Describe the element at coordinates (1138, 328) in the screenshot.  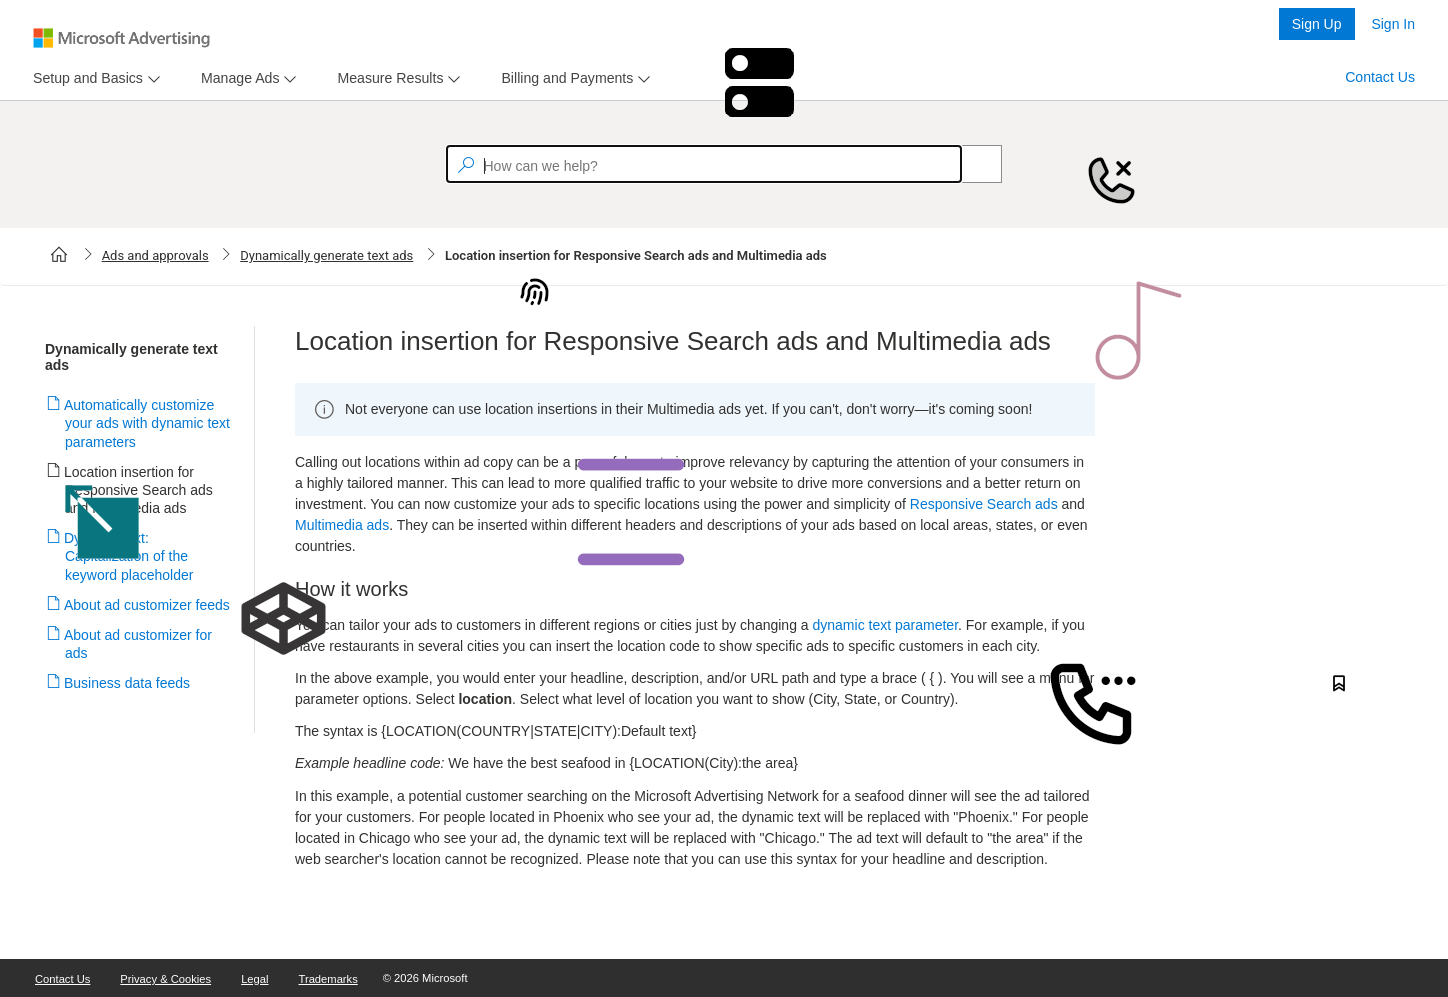
I see `access music or audio player` at that location.